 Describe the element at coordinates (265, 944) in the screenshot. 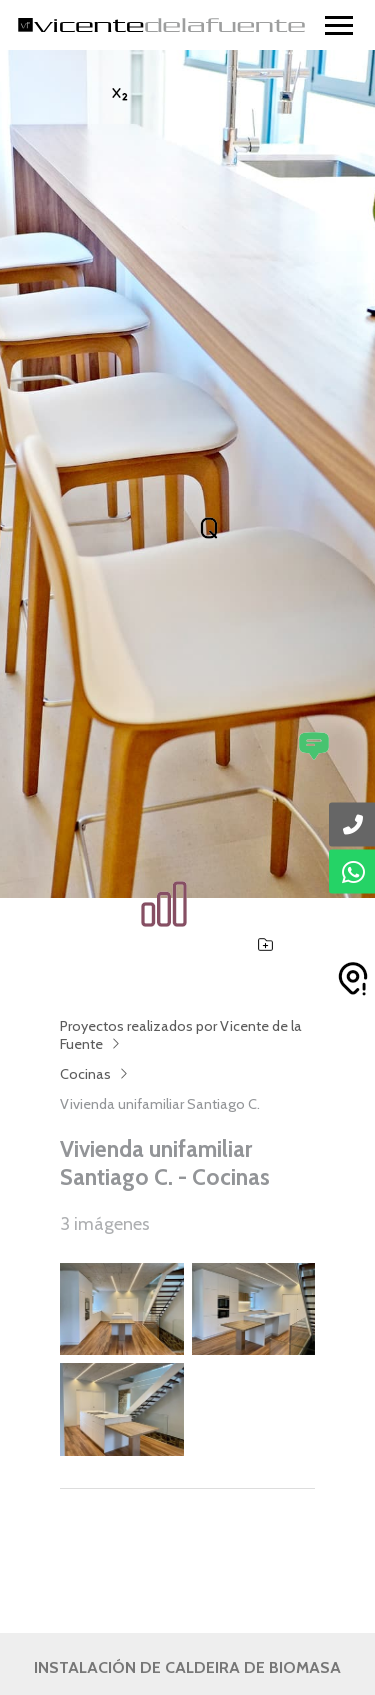

I see `create a new folder` at that location.